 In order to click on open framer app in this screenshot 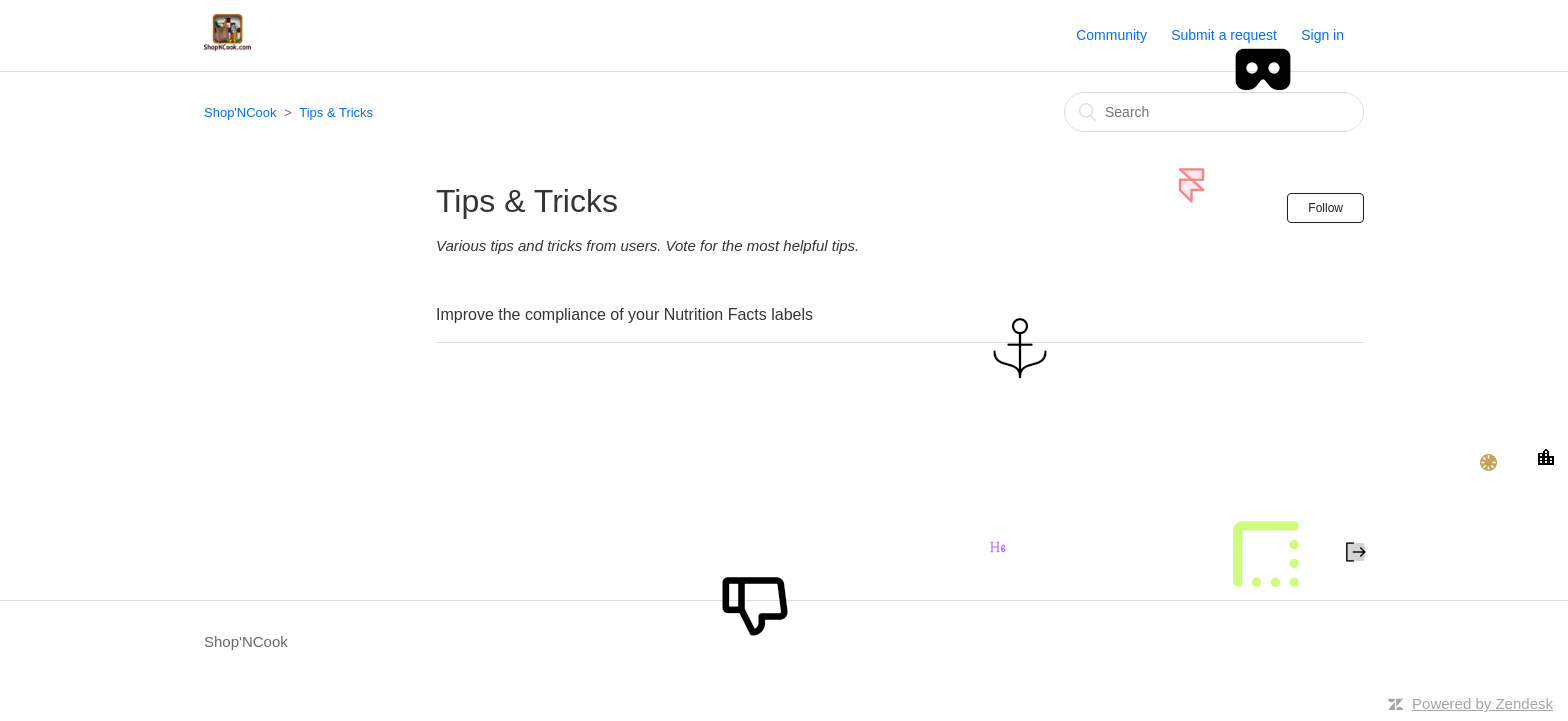, I will do `click(1191, 183)`.